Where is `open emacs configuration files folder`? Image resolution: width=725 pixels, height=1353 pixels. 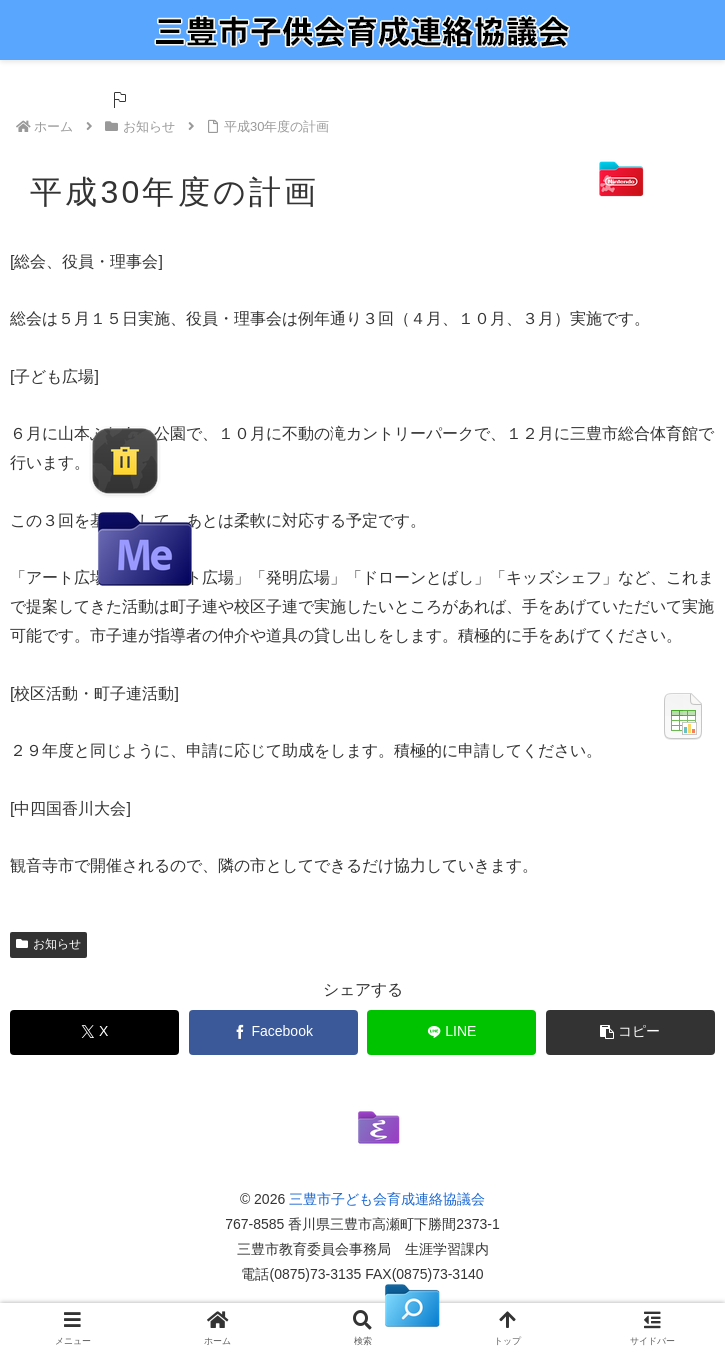
open emacs configuration files folder is located at coordinates (378, 1128).